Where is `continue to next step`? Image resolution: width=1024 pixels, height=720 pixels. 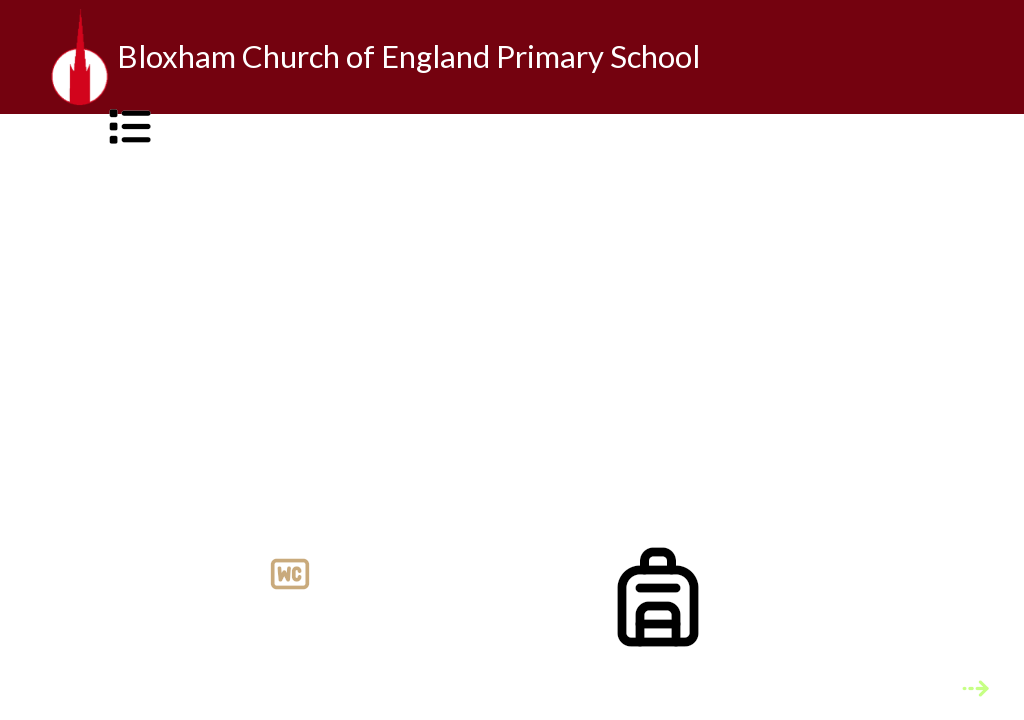 continue to next step is located at coordinates (975, 688).